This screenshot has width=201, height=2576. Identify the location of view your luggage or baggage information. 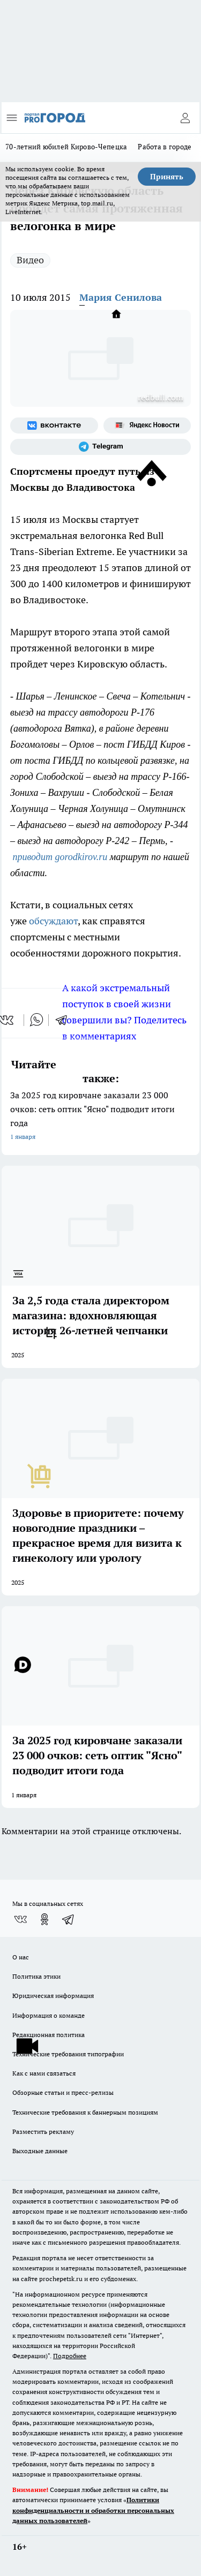
(40, 1476).